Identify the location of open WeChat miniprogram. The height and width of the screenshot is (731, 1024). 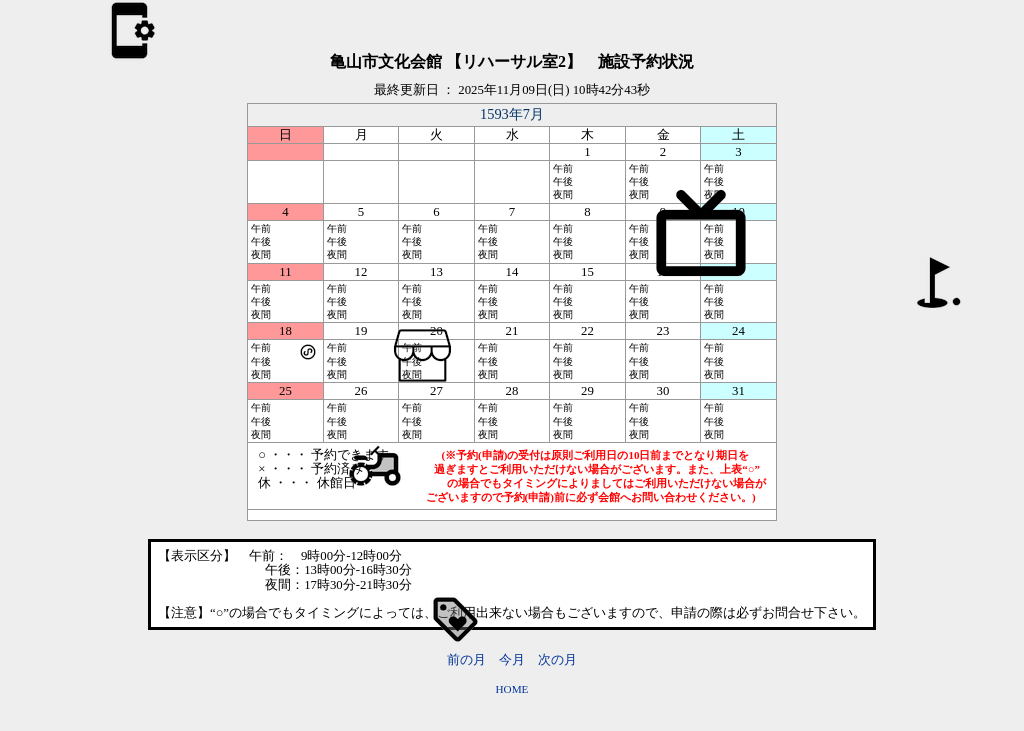
(308, 352).